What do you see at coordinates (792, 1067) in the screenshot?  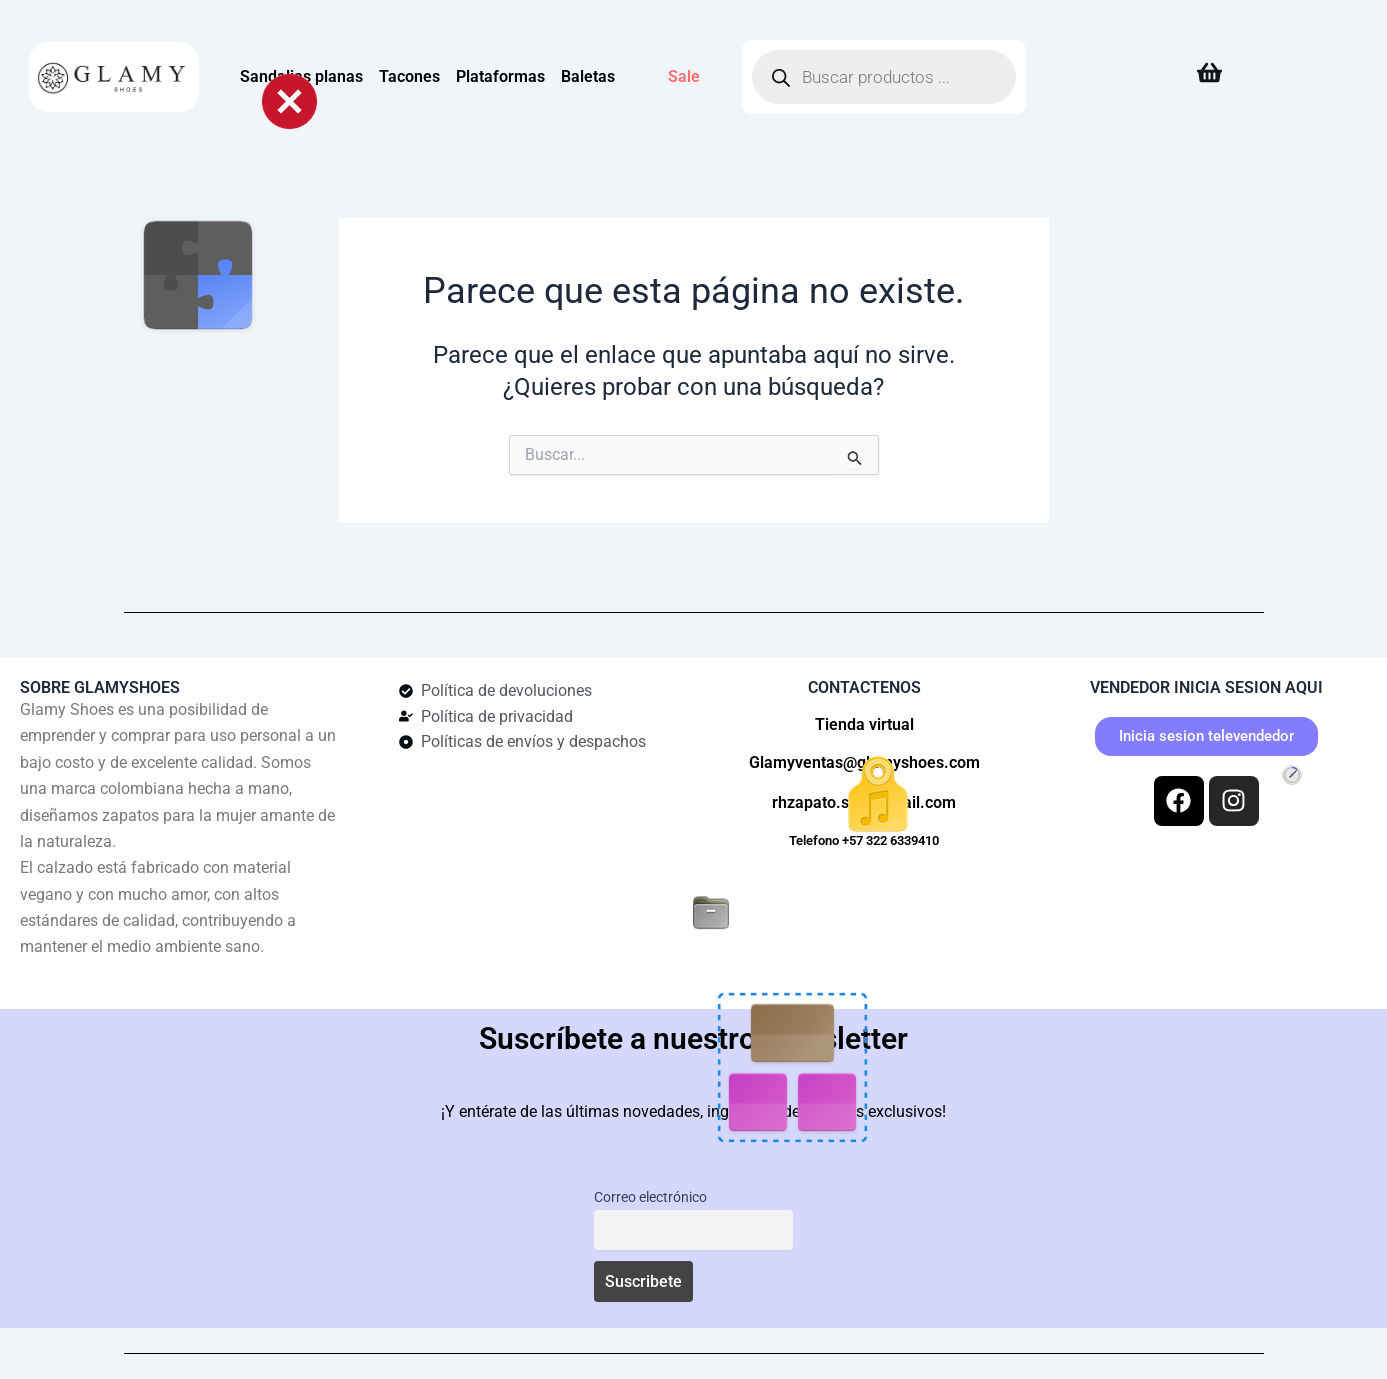 I see `select all items in the current view` at bounding box center [792, 1067].